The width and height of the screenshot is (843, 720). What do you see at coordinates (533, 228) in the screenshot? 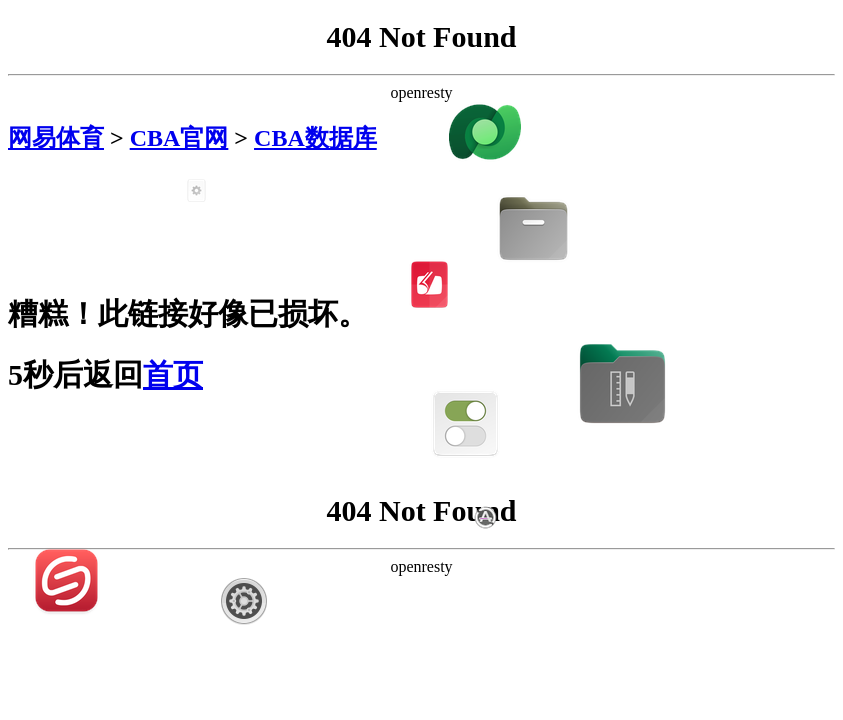
I see `open the files application` at bounding box center [533, 228].